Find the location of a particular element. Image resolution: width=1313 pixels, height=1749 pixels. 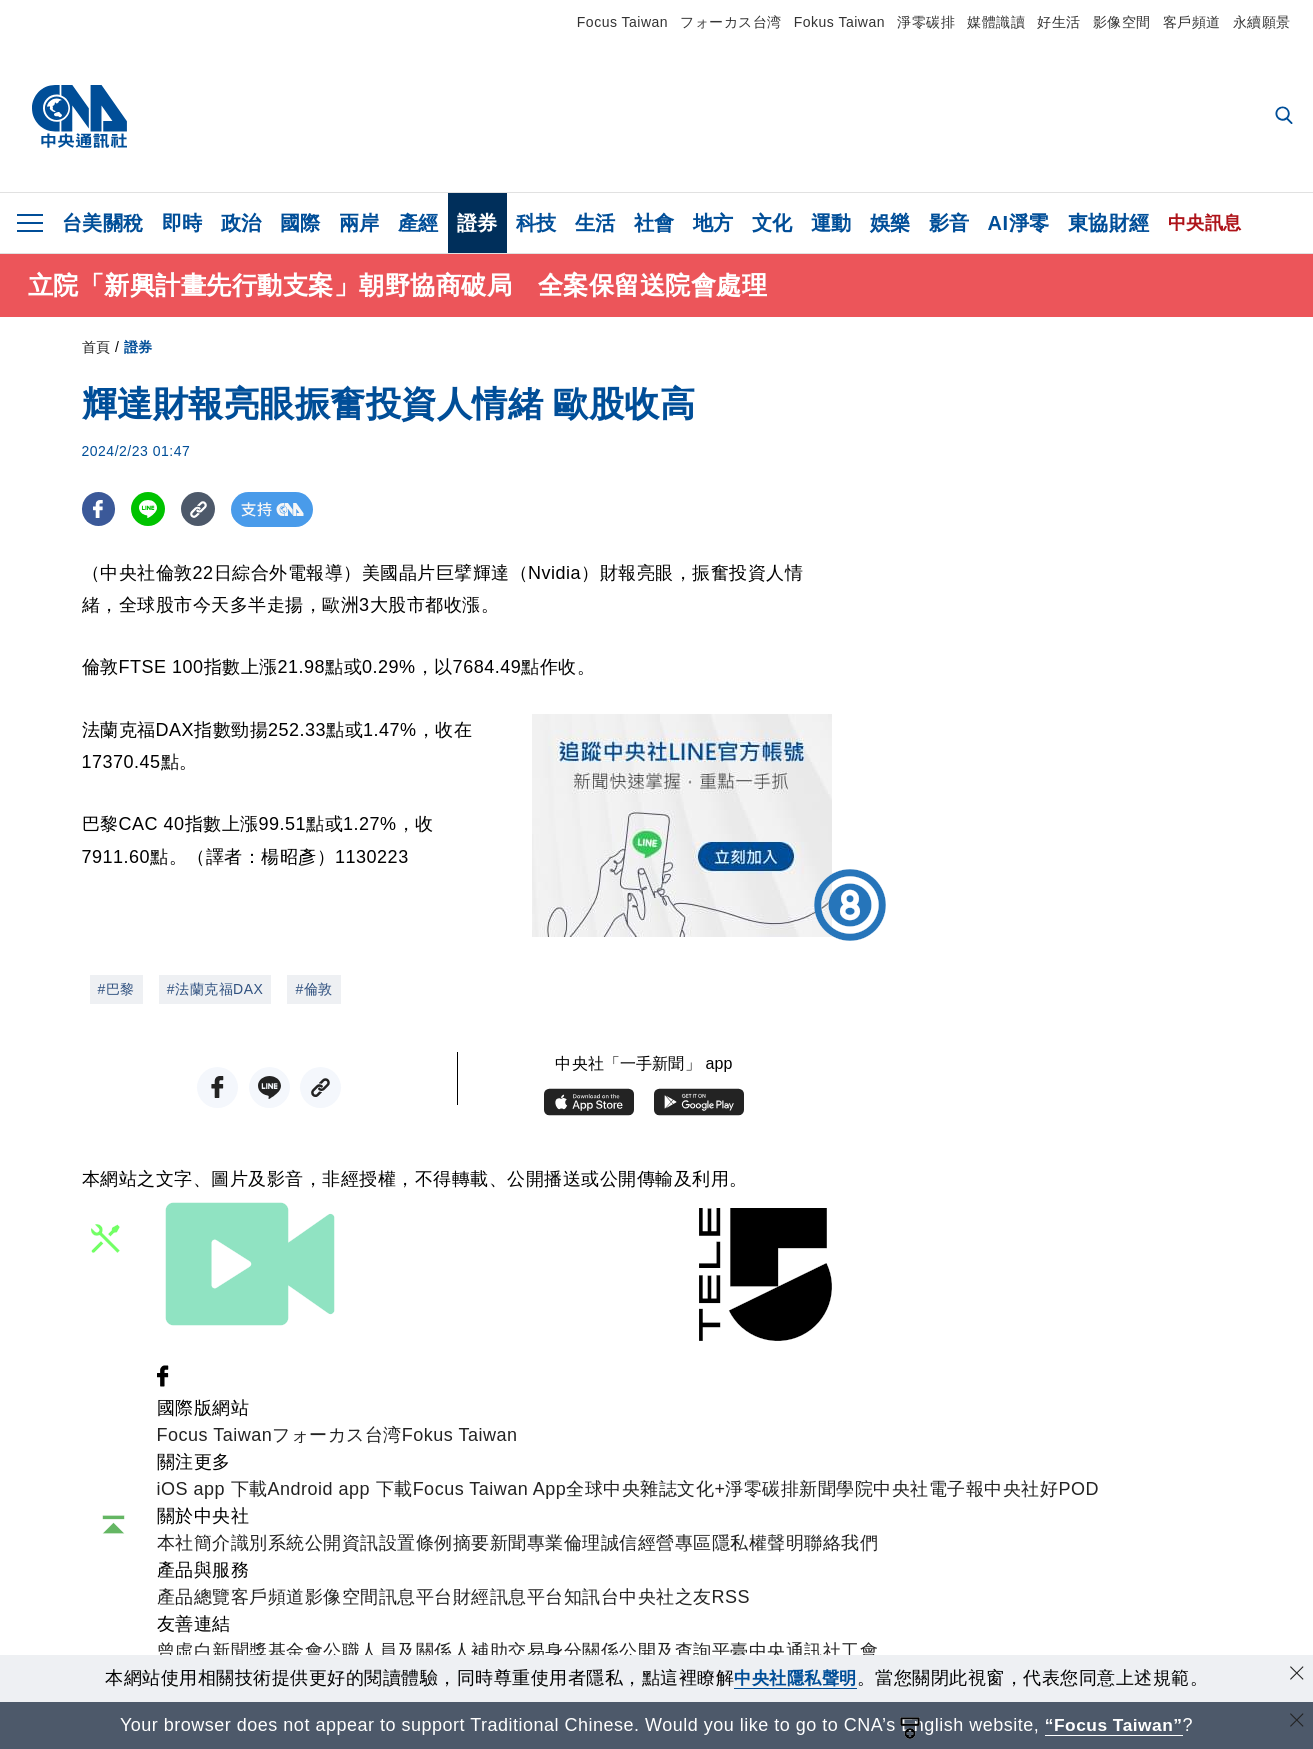

visit the Tele 5 television network website is located at coordinates (765, 1274).